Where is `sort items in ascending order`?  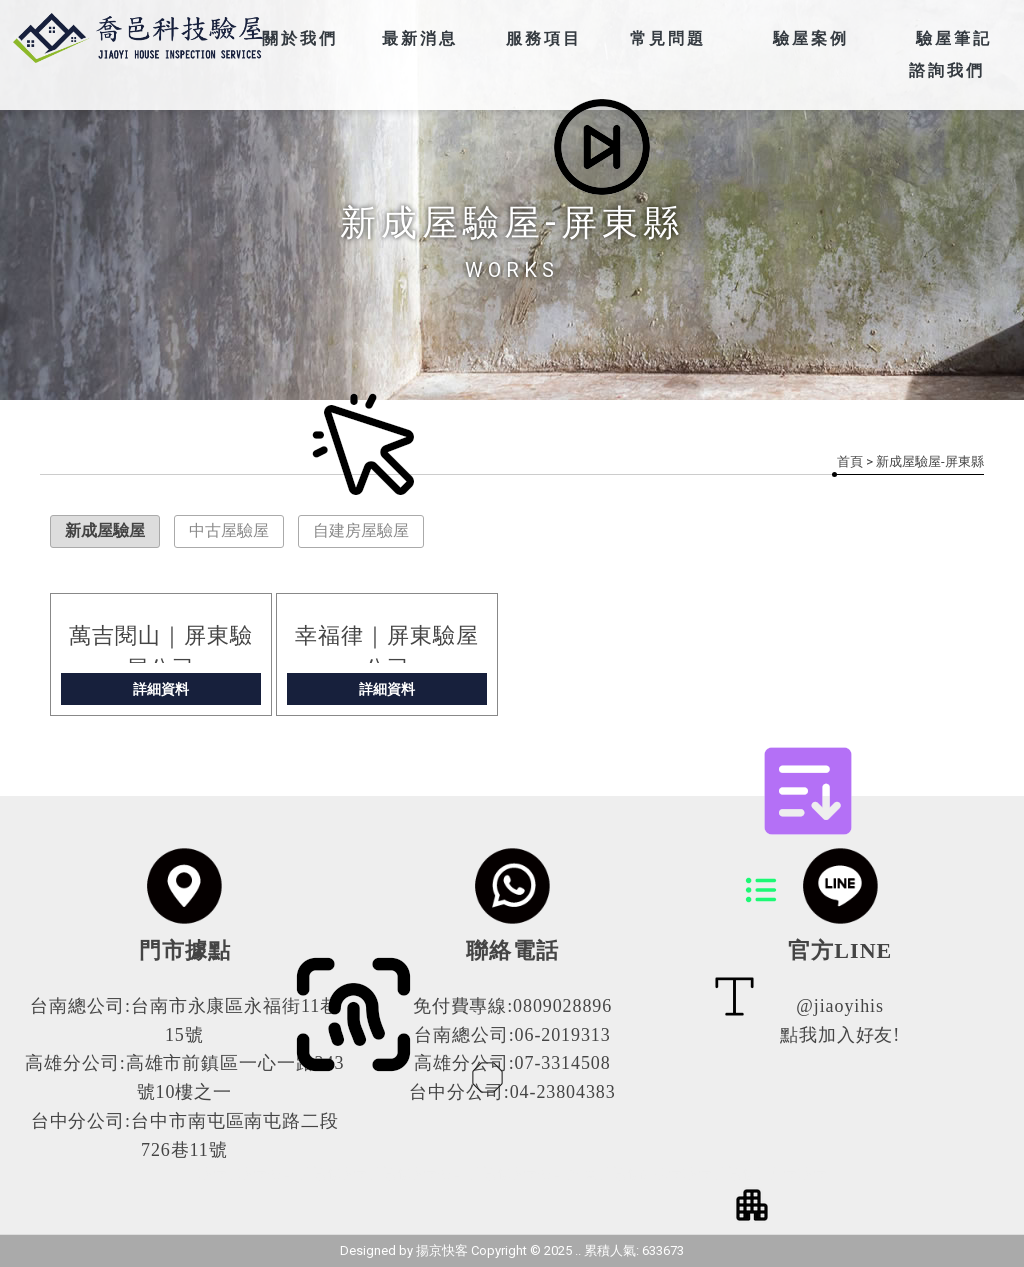
sort items in ascending order is located at coordinates (808, 791).